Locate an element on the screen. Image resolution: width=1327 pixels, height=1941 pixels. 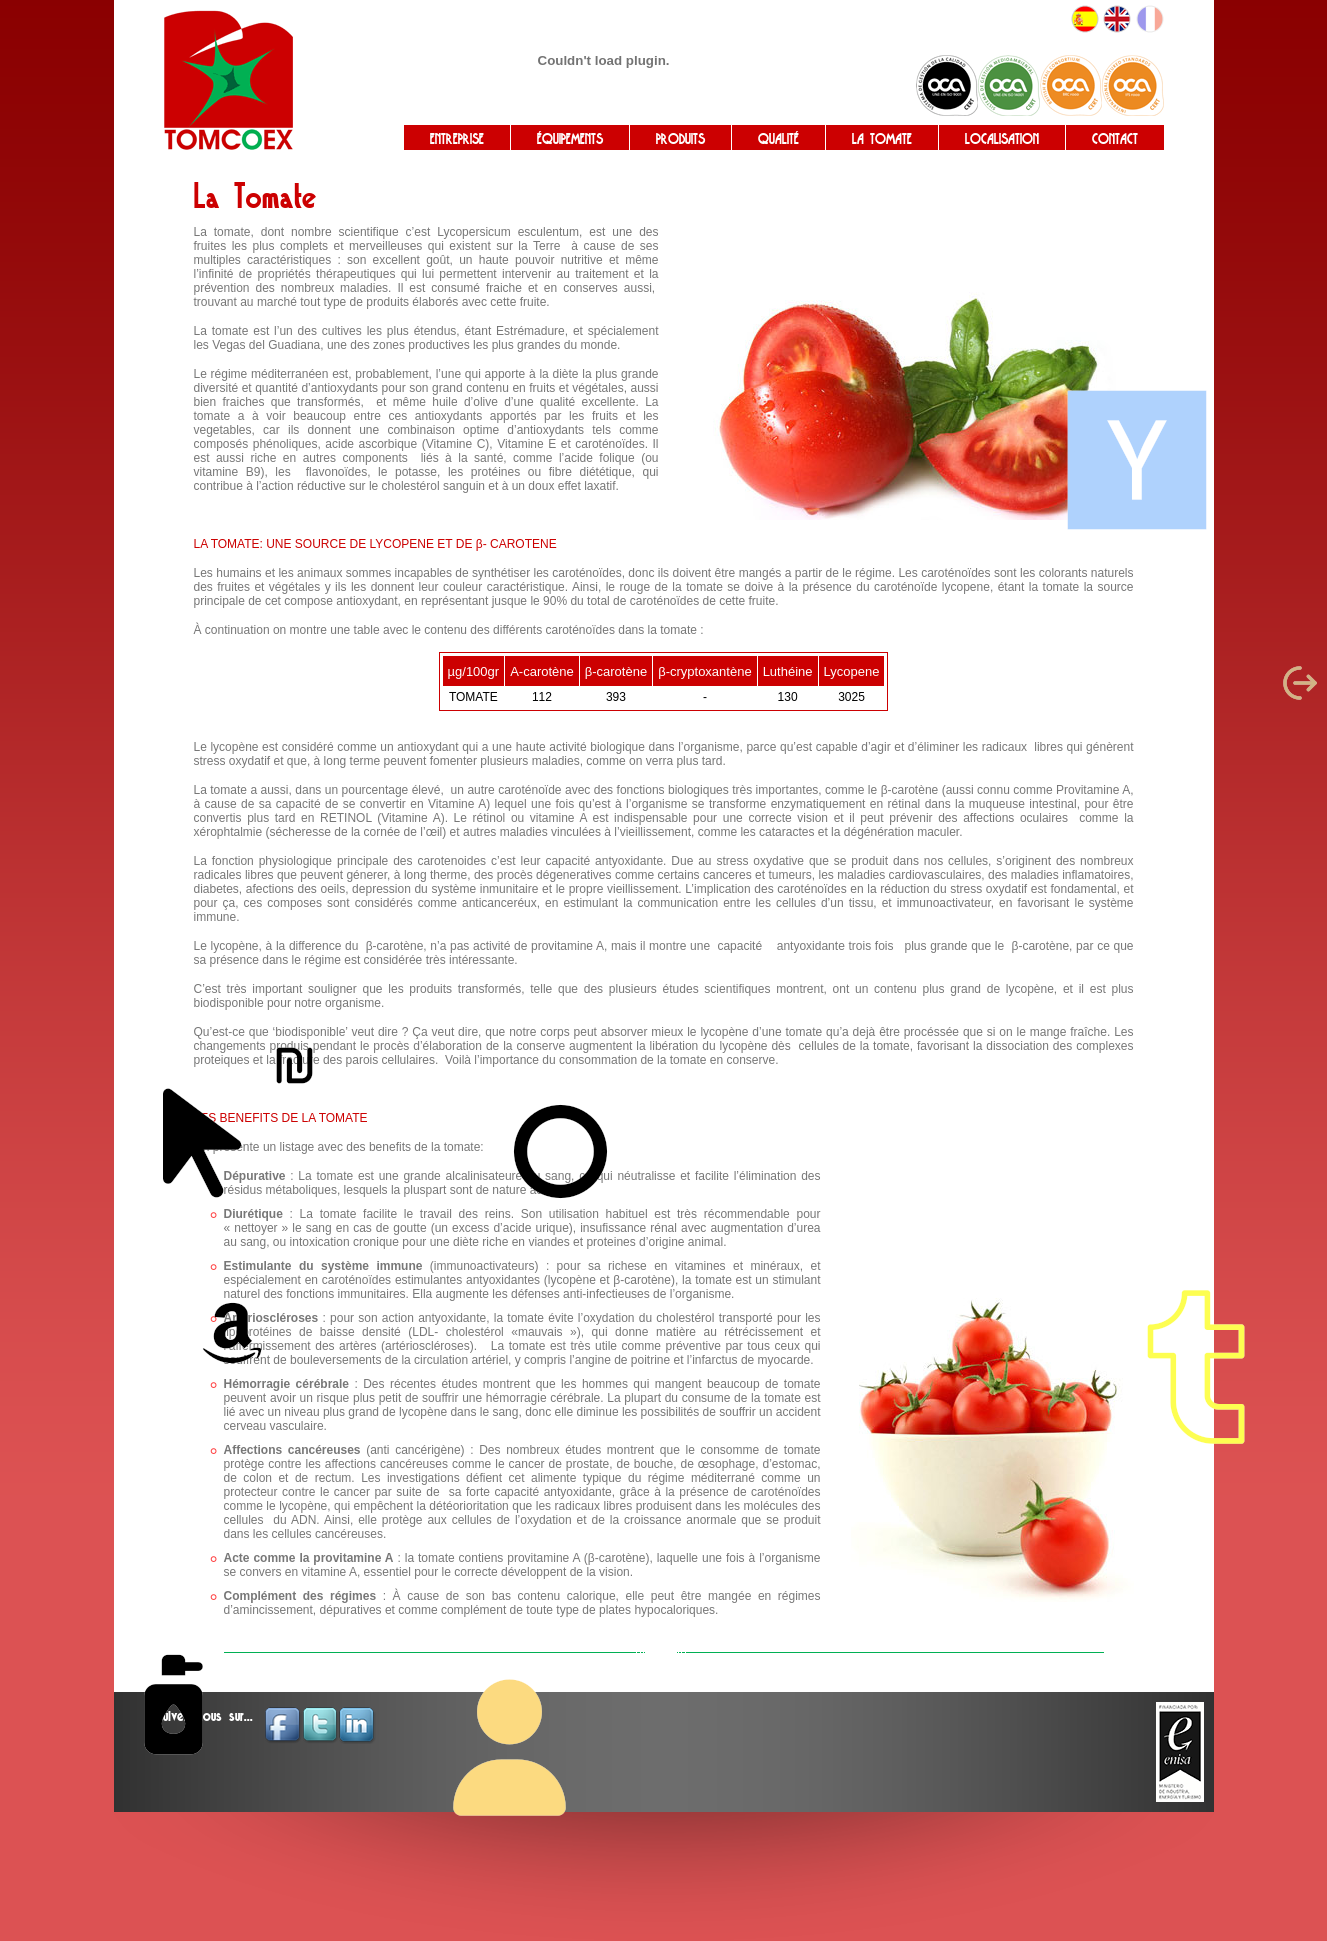
view your profile is located at coordinates (509, 1746).